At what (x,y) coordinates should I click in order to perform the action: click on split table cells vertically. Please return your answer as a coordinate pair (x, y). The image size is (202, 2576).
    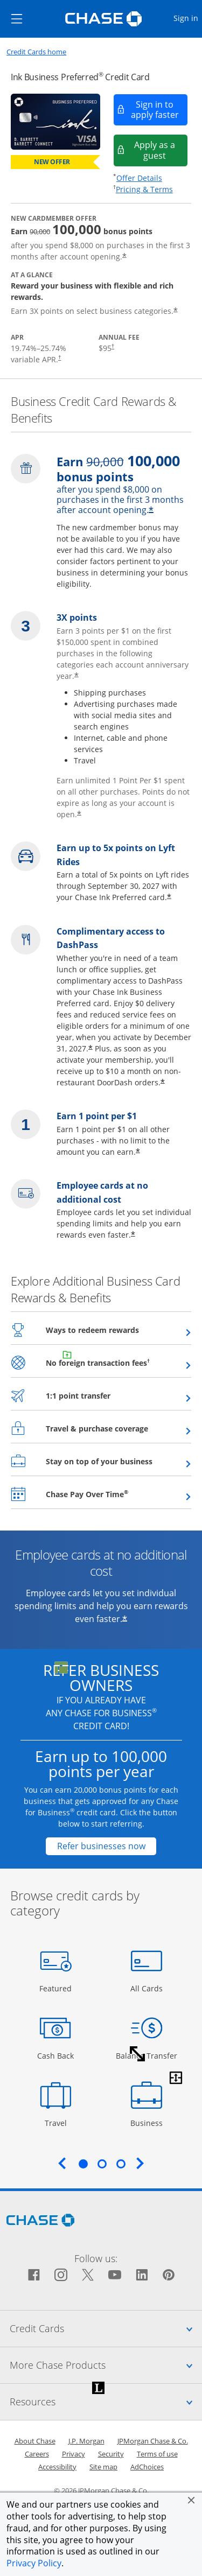
    Looking at the image, I should click on (176, 2077).